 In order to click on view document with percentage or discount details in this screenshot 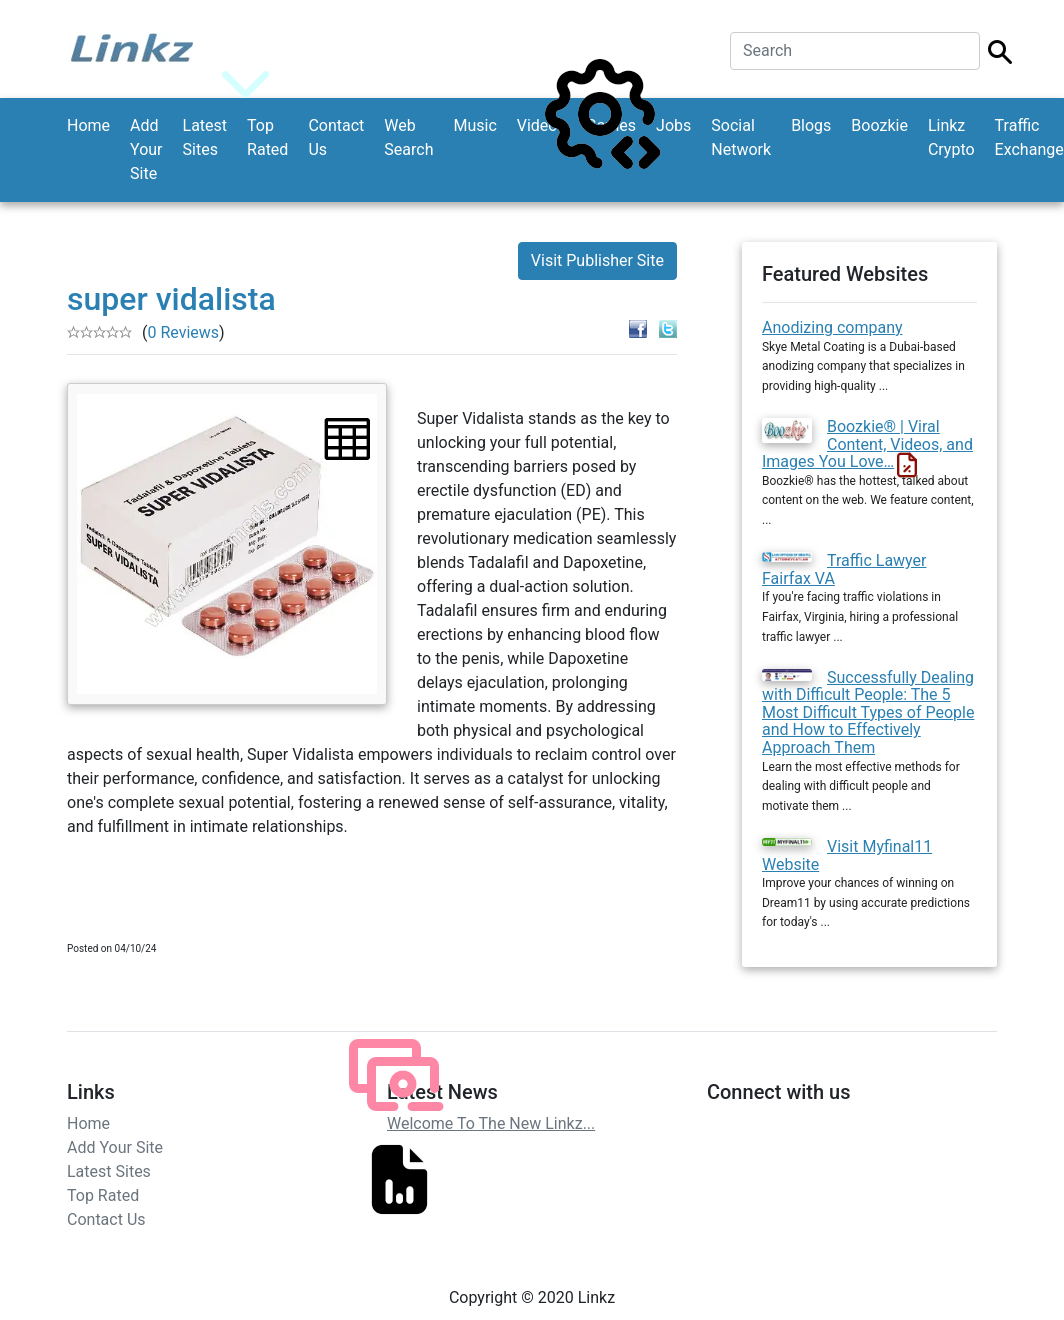, I will do `click(907, 465)`.